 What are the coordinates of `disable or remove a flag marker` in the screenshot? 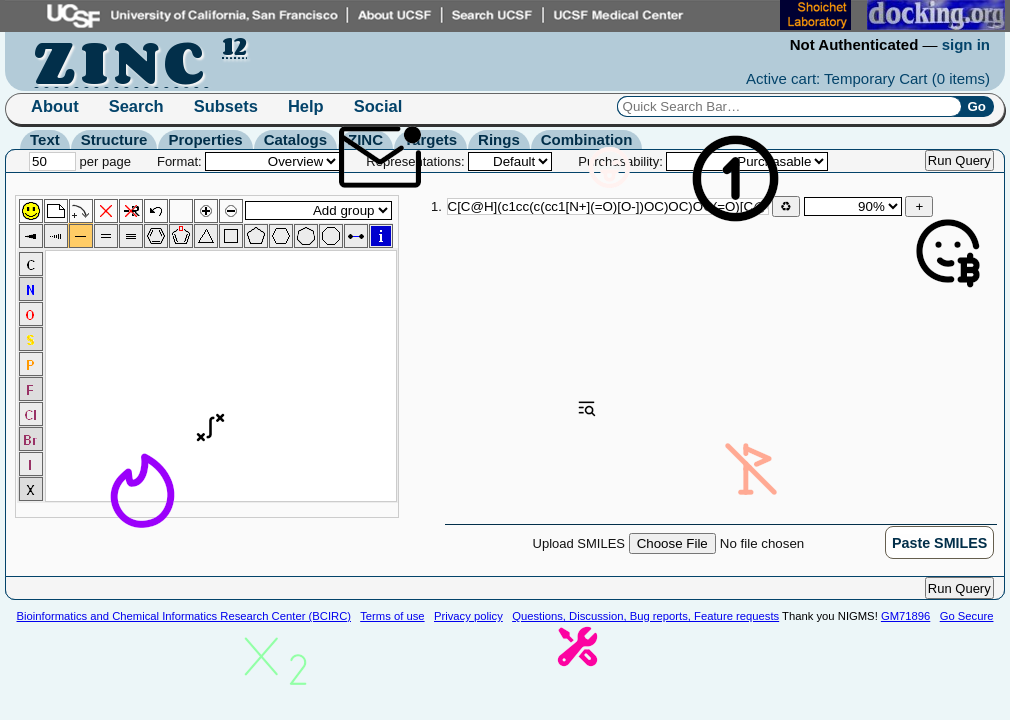 It's located at (751, 469).